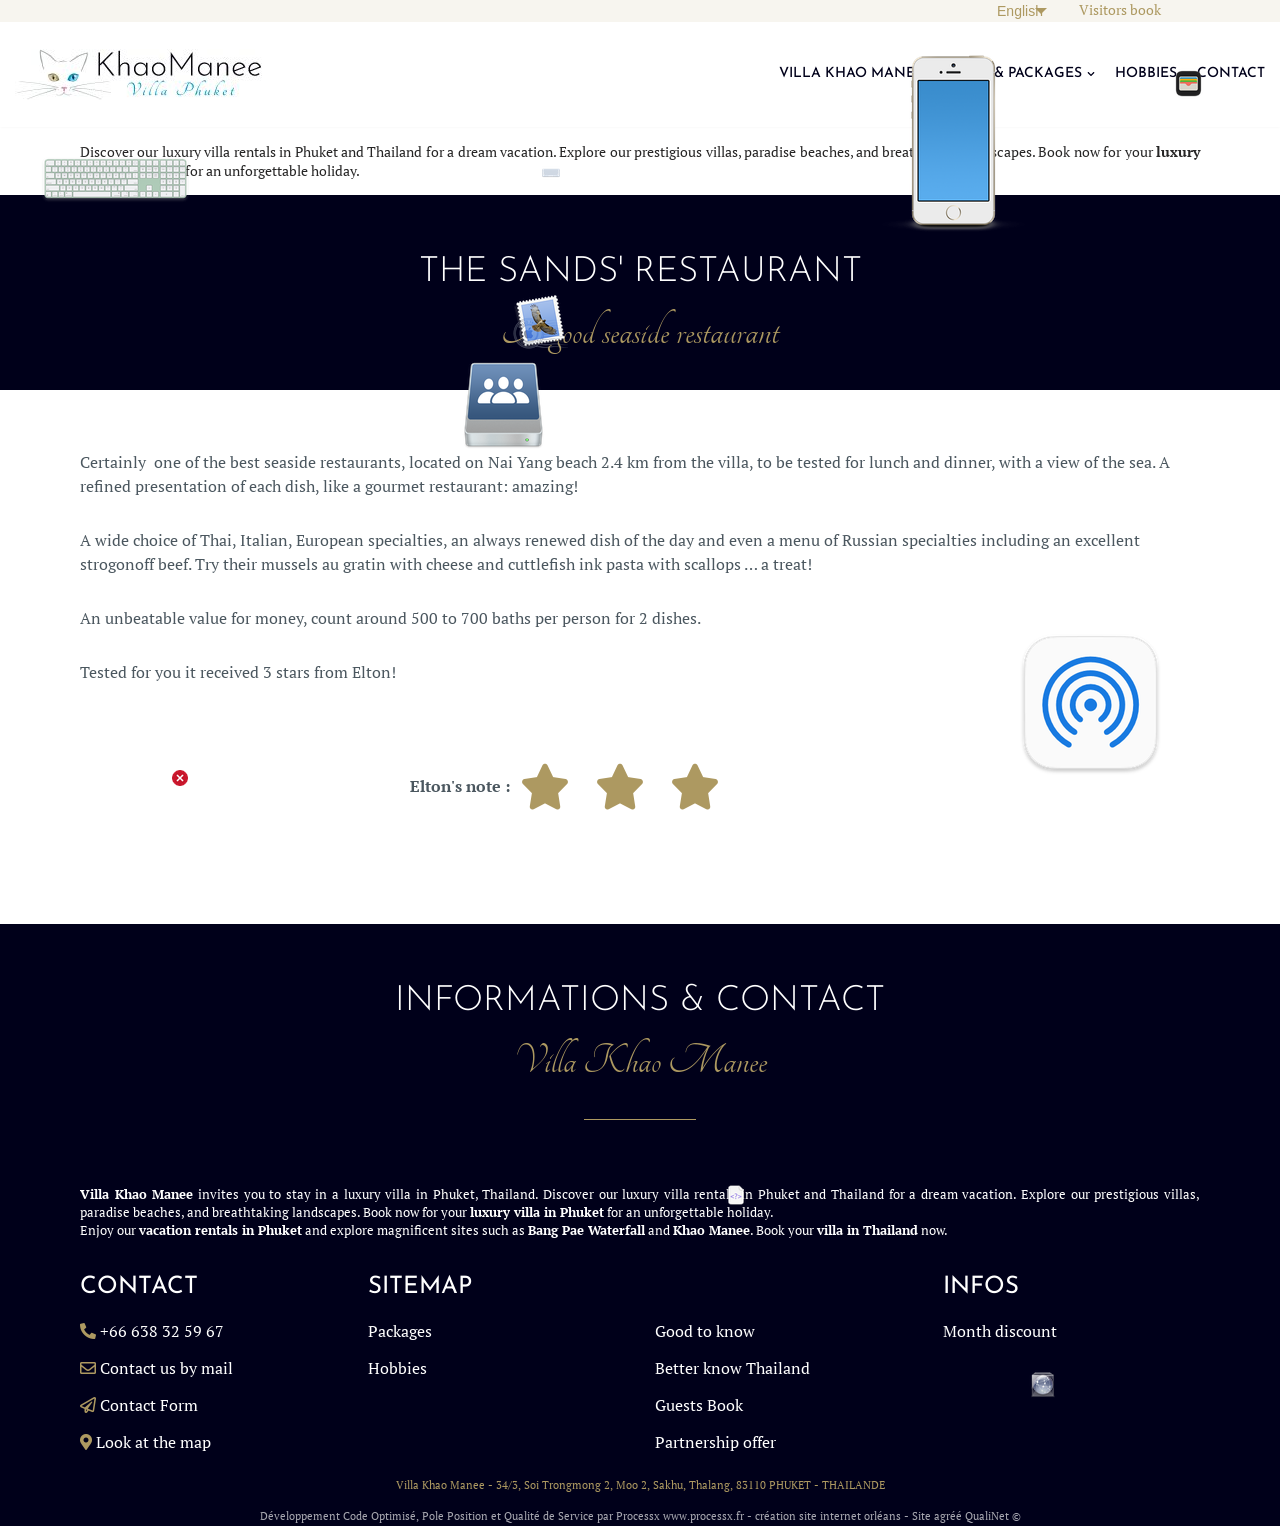 Image resolution: width=1280 pixels, height=1526 pixels. Describe the element at coordinates (503, 406) in the screenshot. I see `connect to a shared file server` at that location.